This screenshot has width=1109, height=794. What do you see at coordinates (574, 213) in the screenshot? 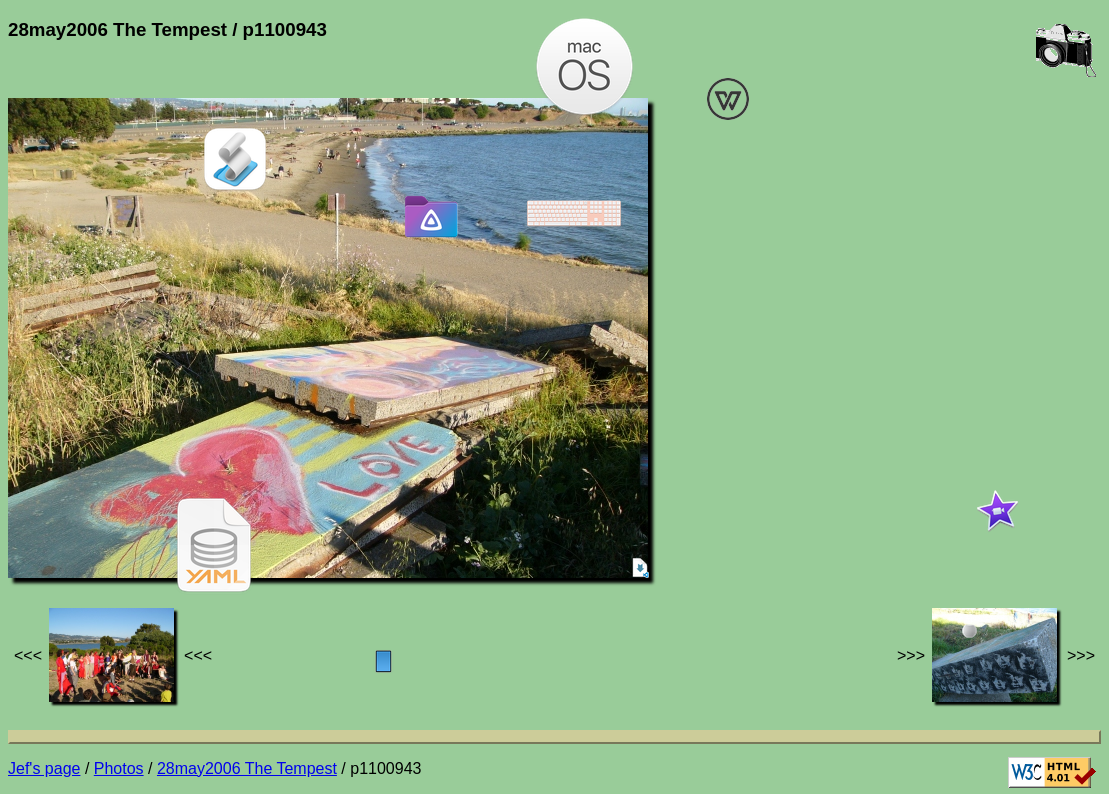
I see `apple magic keyboard with touch id in orange/pink` at bounding box center [574, 213].